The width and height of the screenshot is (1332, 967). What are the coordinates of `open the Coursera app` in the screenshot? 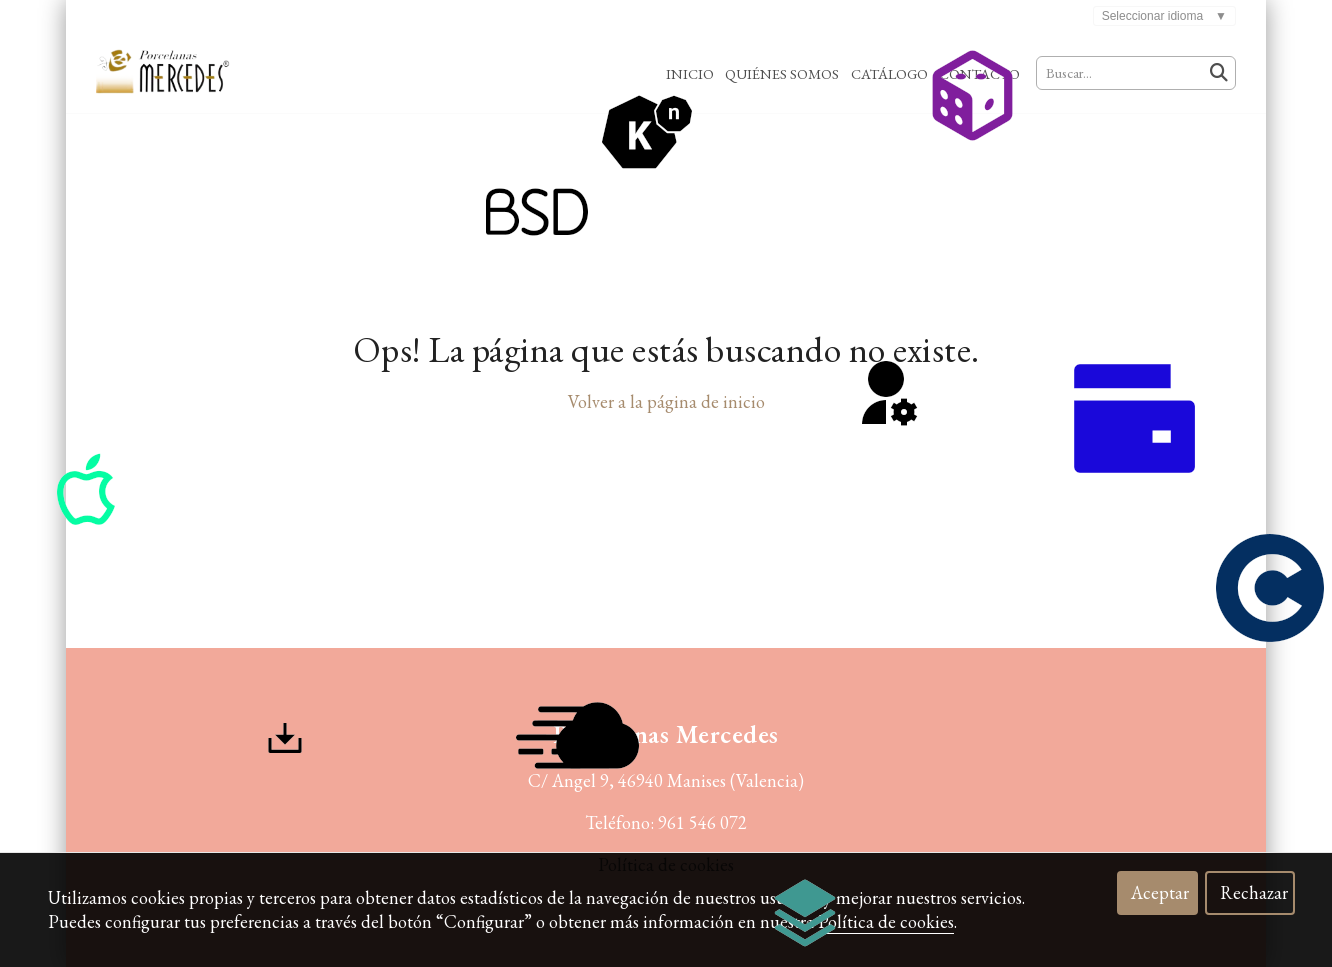 It's located at (1270, 588).